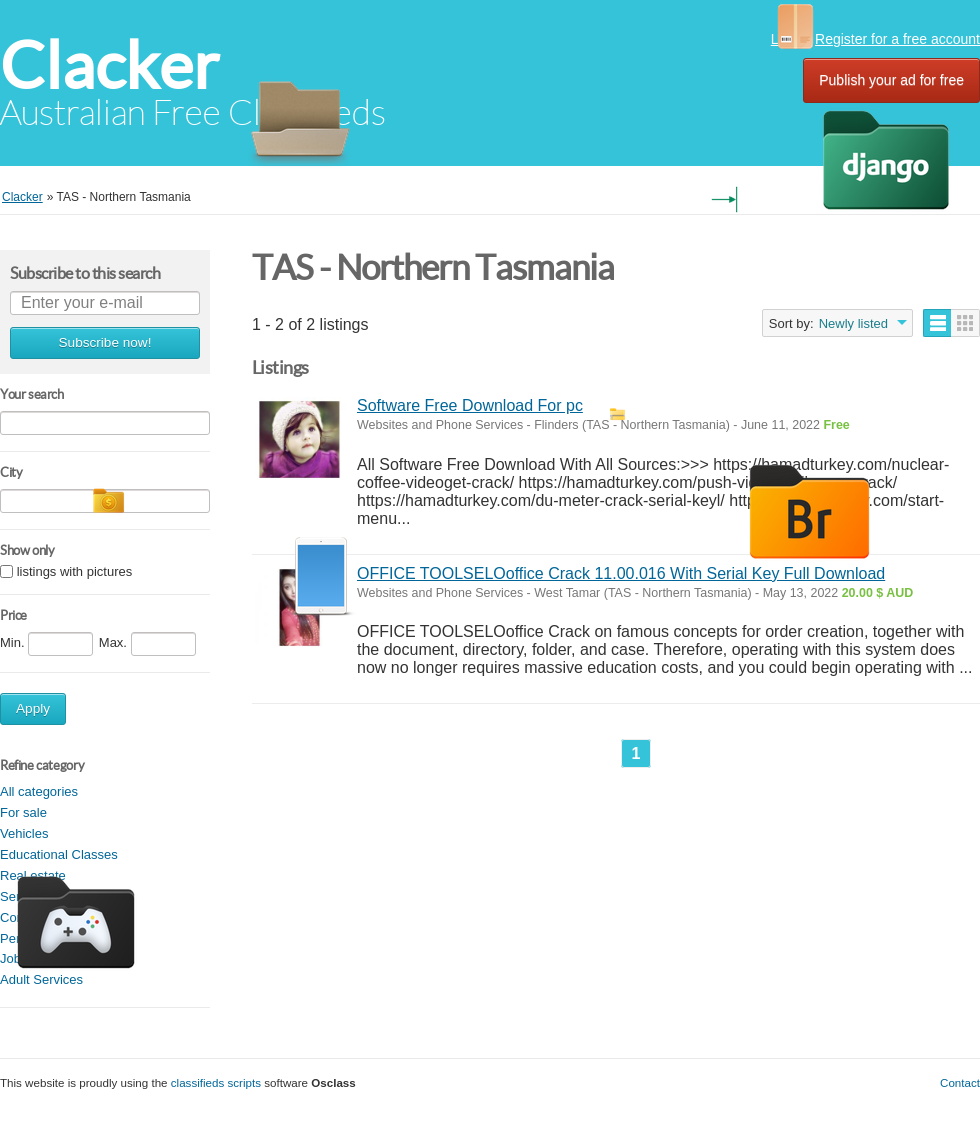 Image resolution: width=980 pixels, height=1122 pixels. I want to click on open django project folder, so click(885, 163).